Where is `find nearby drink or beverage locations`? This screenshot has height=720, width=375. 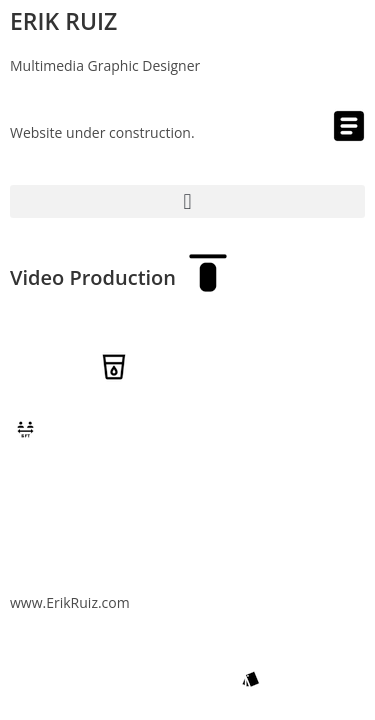 find nearby drink or beverage locations is located at coordinates (114, 367).